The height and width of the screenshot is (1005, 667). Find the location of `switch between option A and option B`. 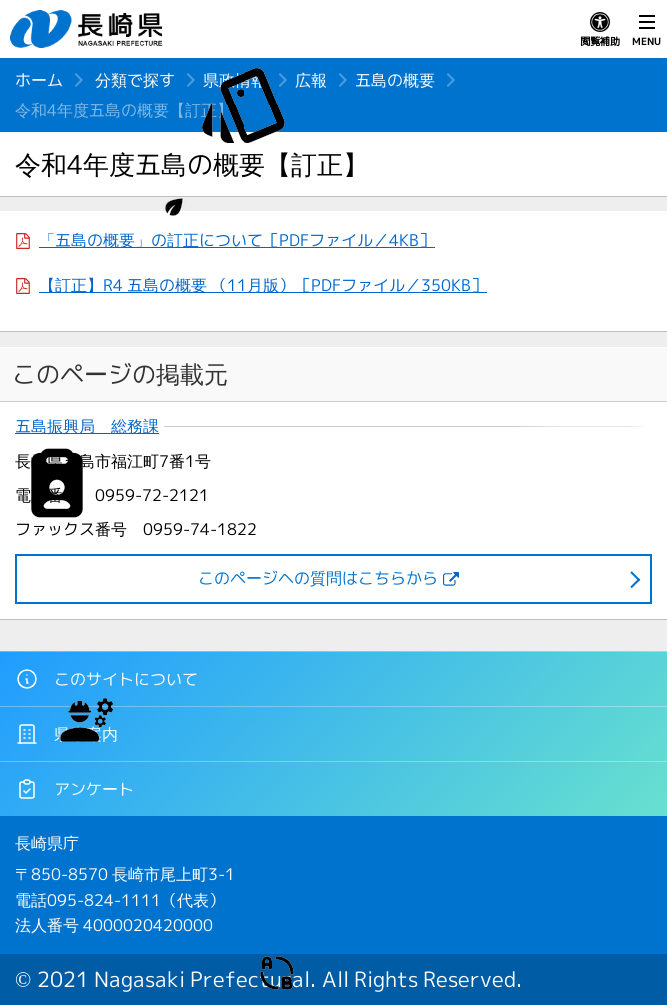

switch between option A and option B is located at coordinates (277, 973).